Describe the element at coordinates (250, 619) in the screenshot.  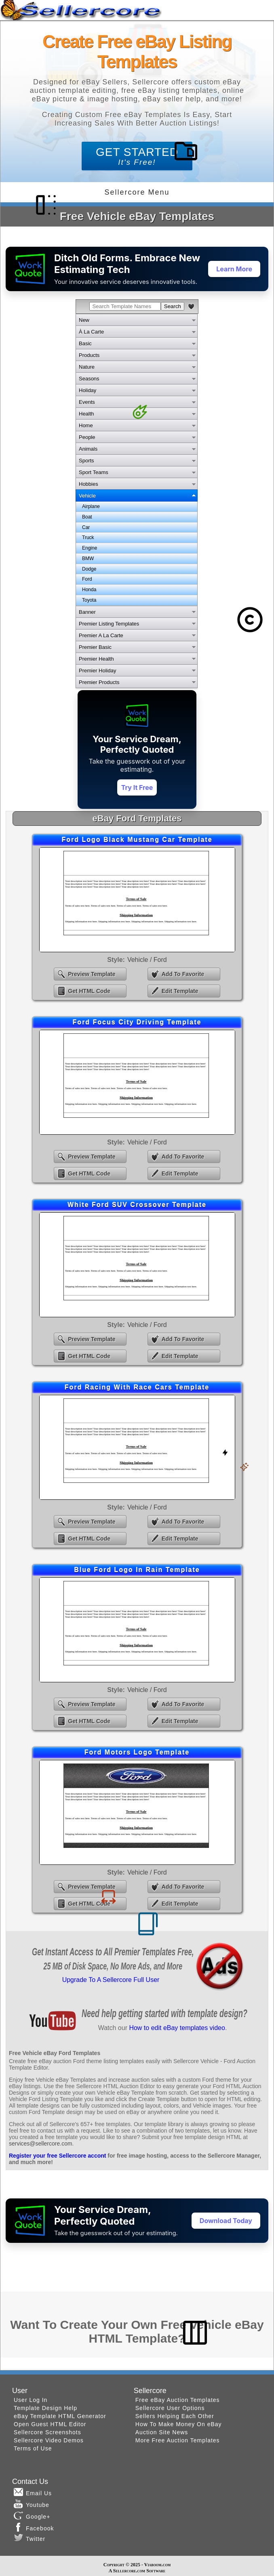
I see `indicates copyrighted content` at that location.